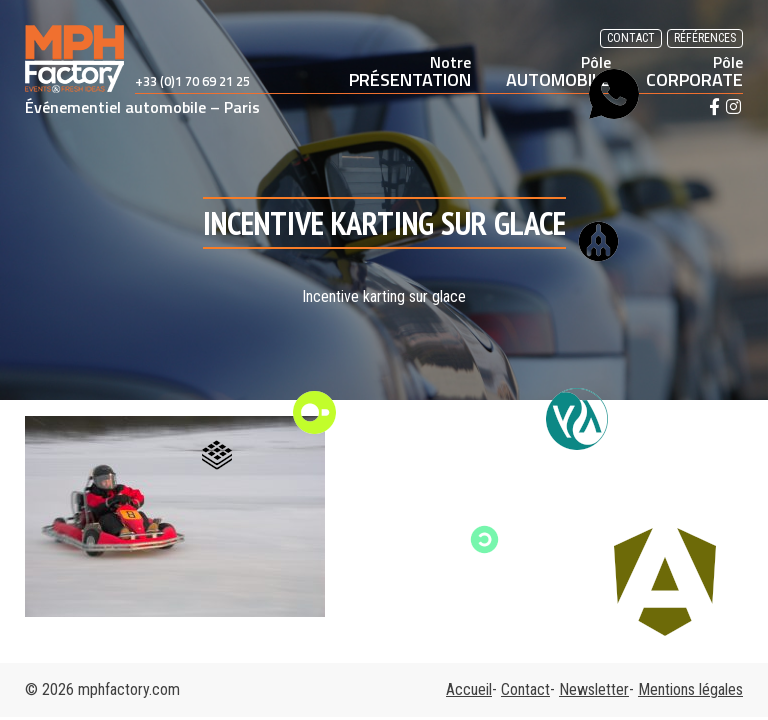  I want to click on DuckDB database logo, so click(314, 412).